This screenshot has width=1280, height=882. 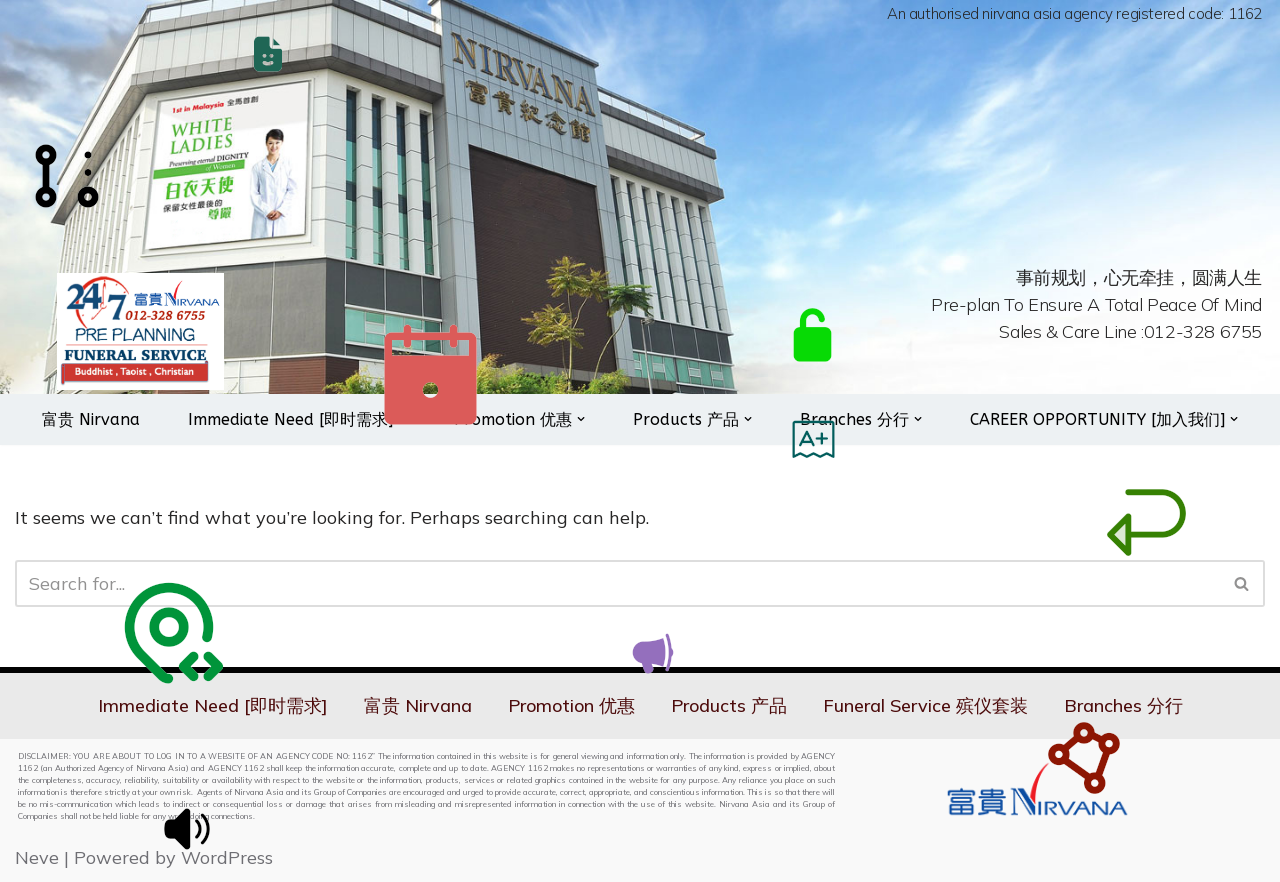 What do you see at coordinates (268, 54) in the screenshot?
I see `view a friendly or positive document` at bounding box center [268, 54].